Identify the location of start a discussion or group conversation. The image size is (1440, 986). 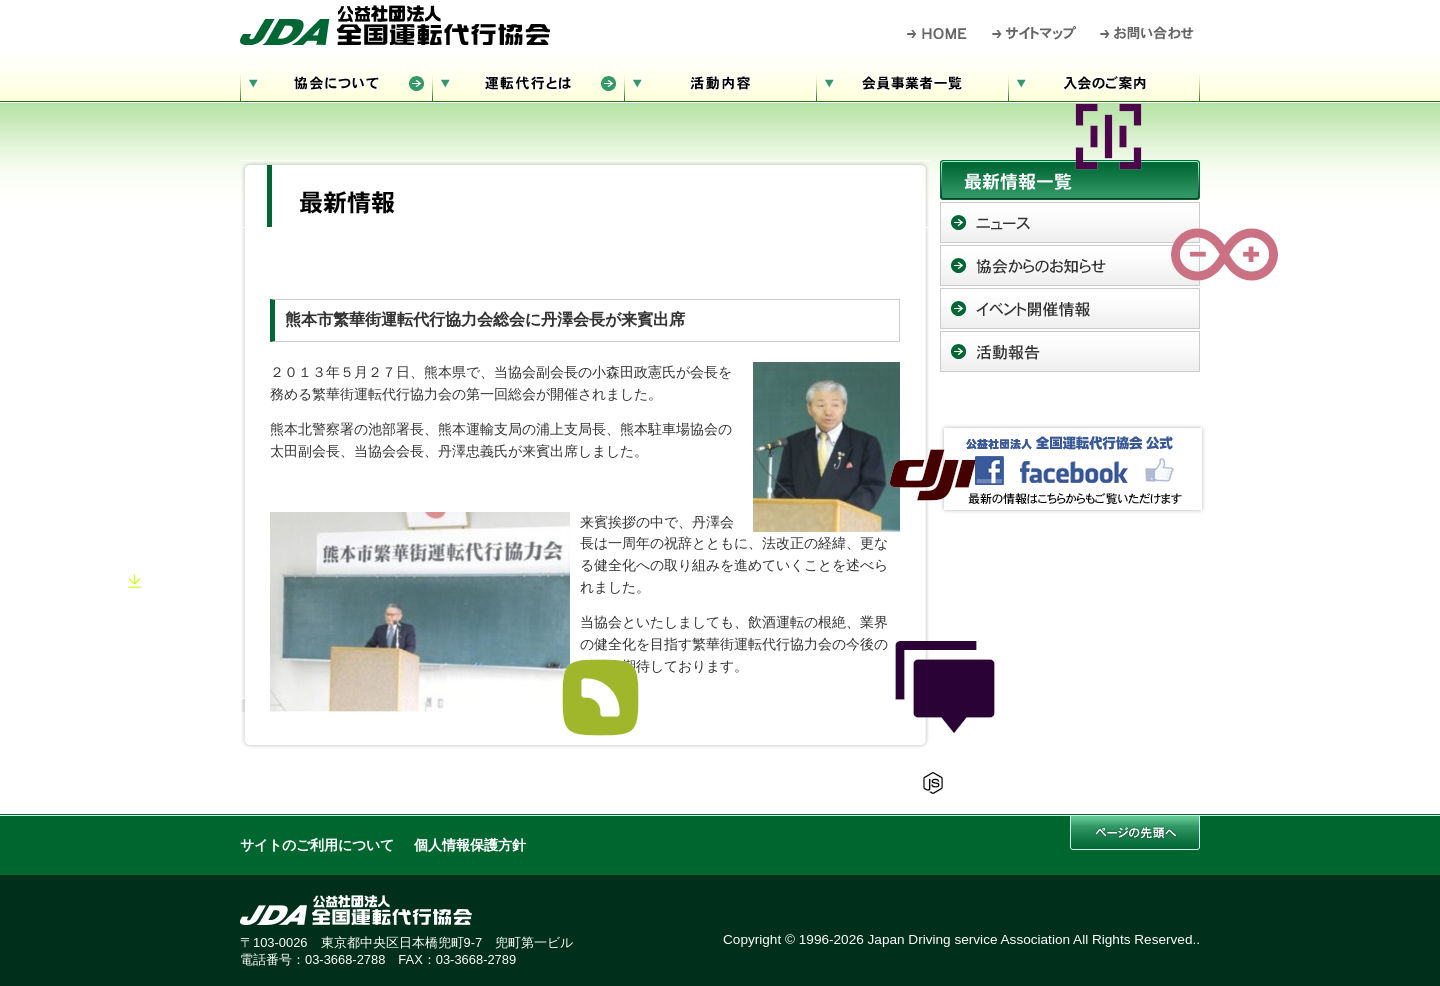
(945, 686).